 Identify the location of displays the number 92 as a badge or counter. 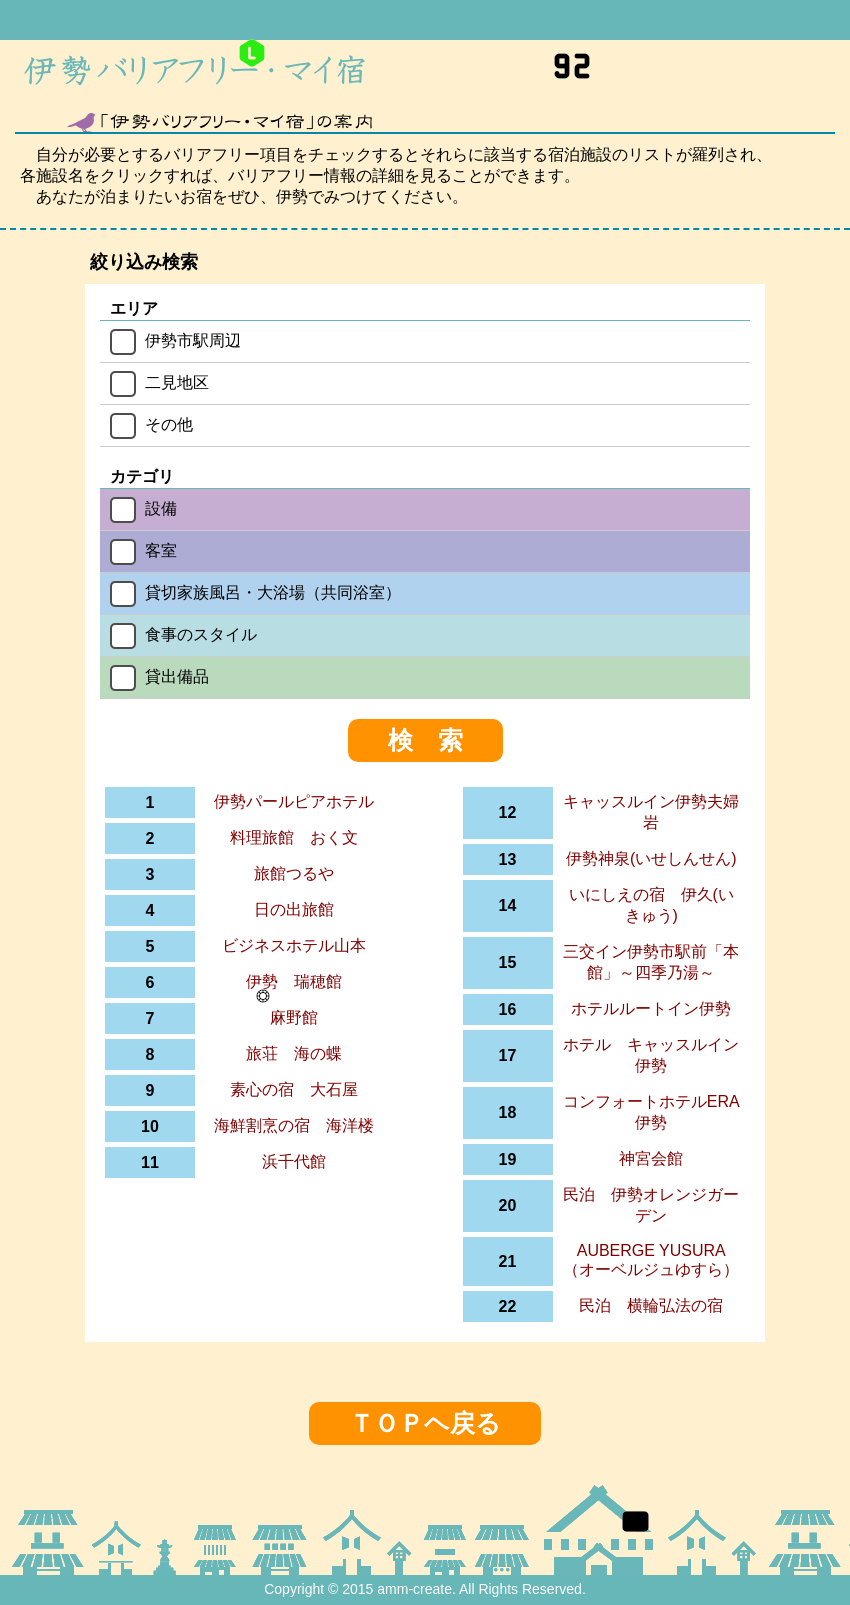
(572, 66).